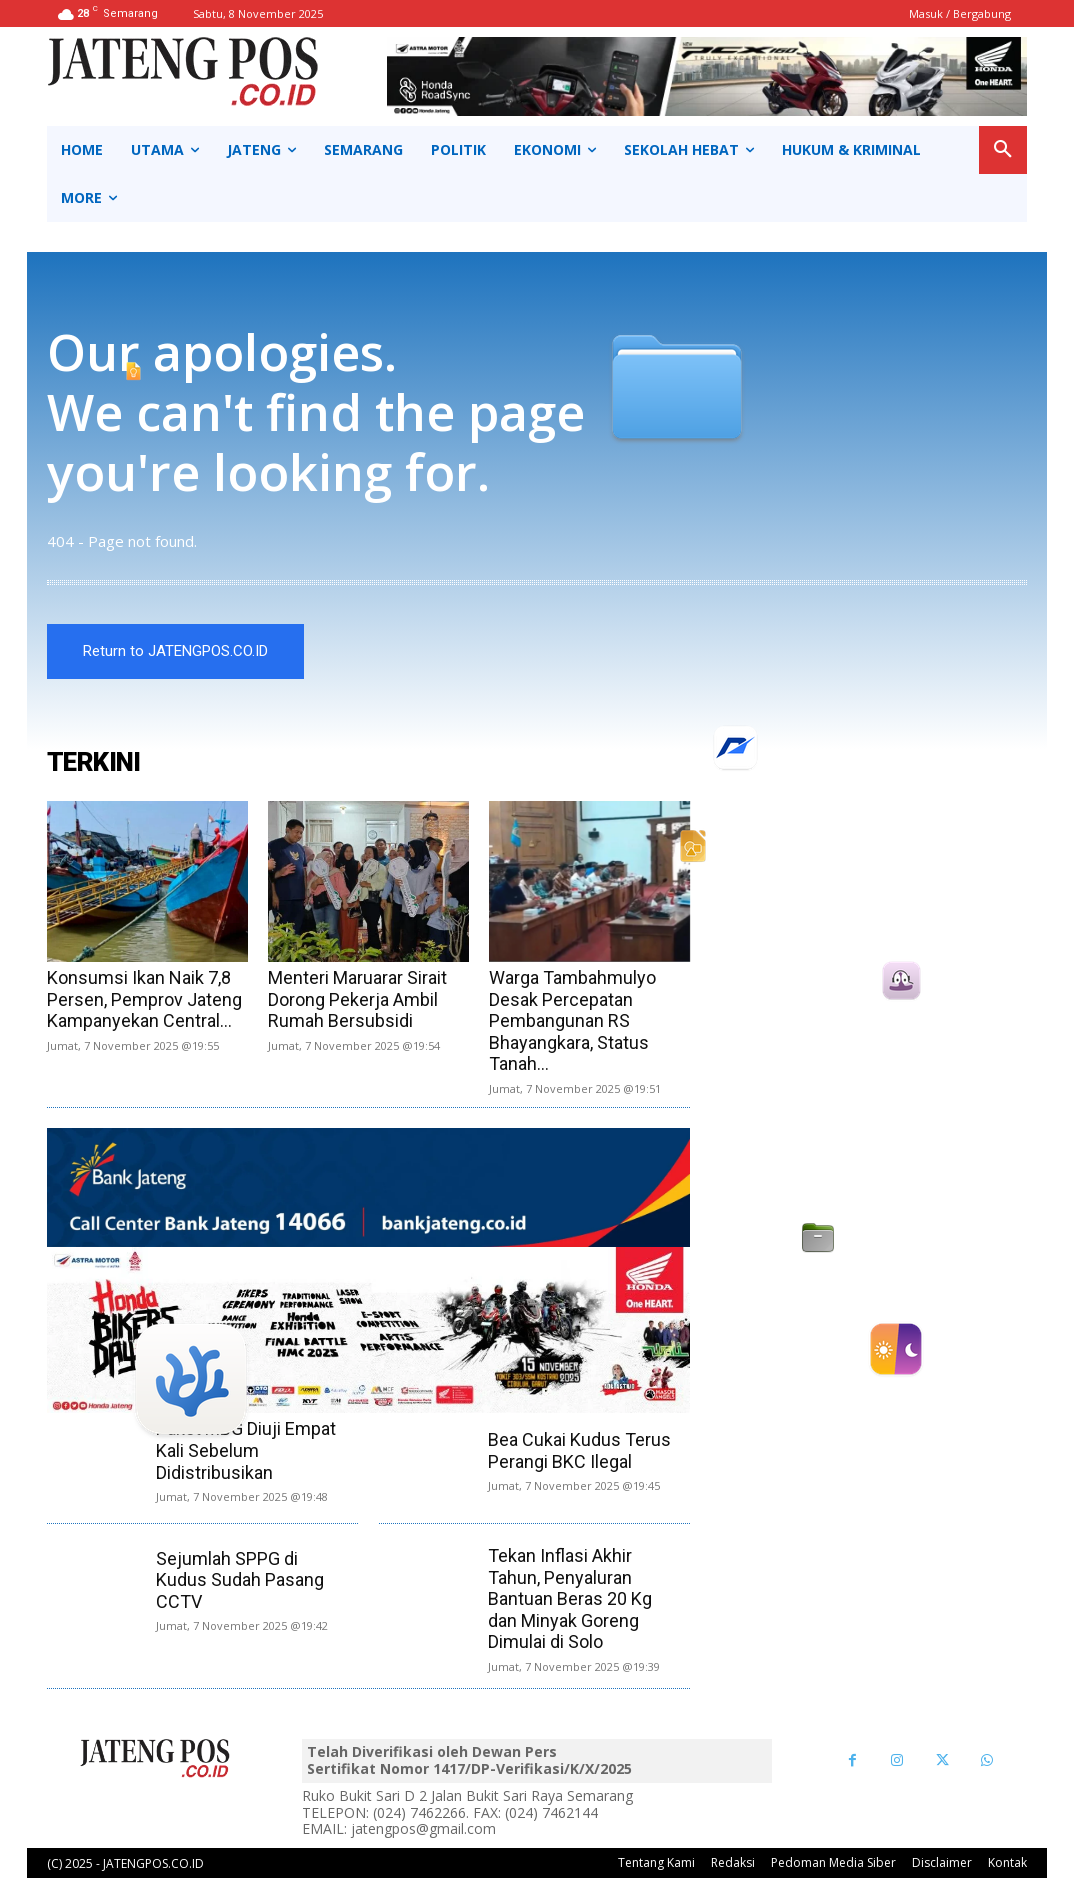 This screenshot has width=1074, height=1878. What do you see at coordinates (818, 1237) in the screenshot?
I see `open file manager application` at bounding box center [818, 1237].